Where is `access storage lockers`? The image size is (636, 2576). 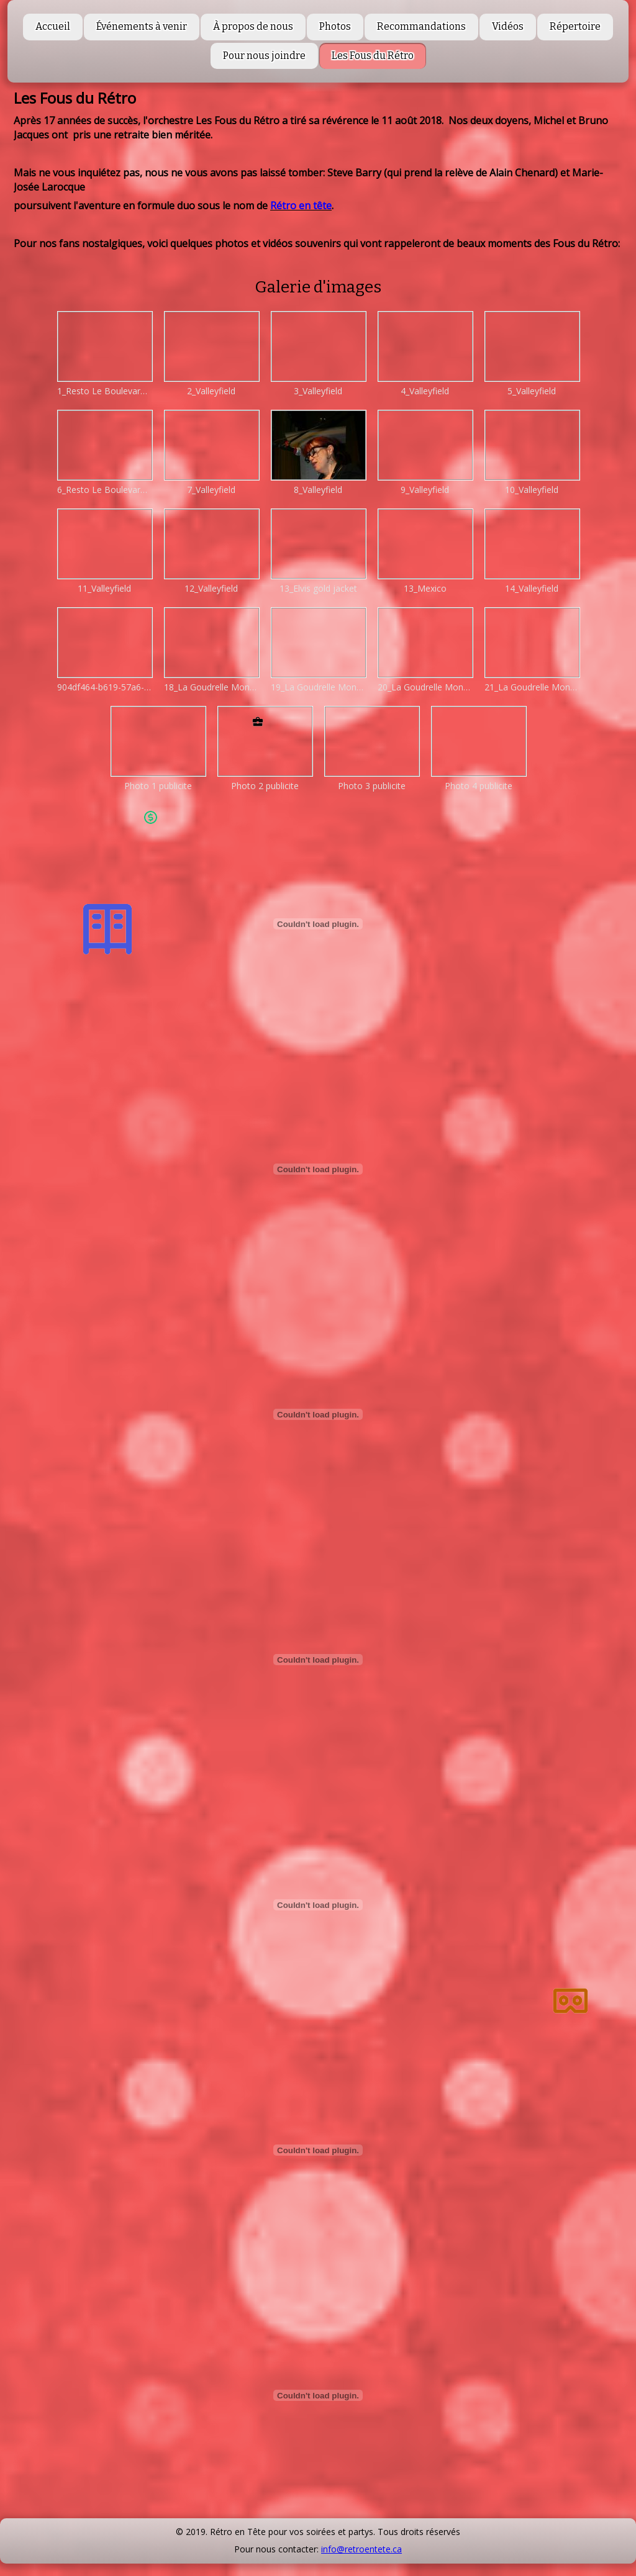
access storage lockers is located at coordinates (107, 928).